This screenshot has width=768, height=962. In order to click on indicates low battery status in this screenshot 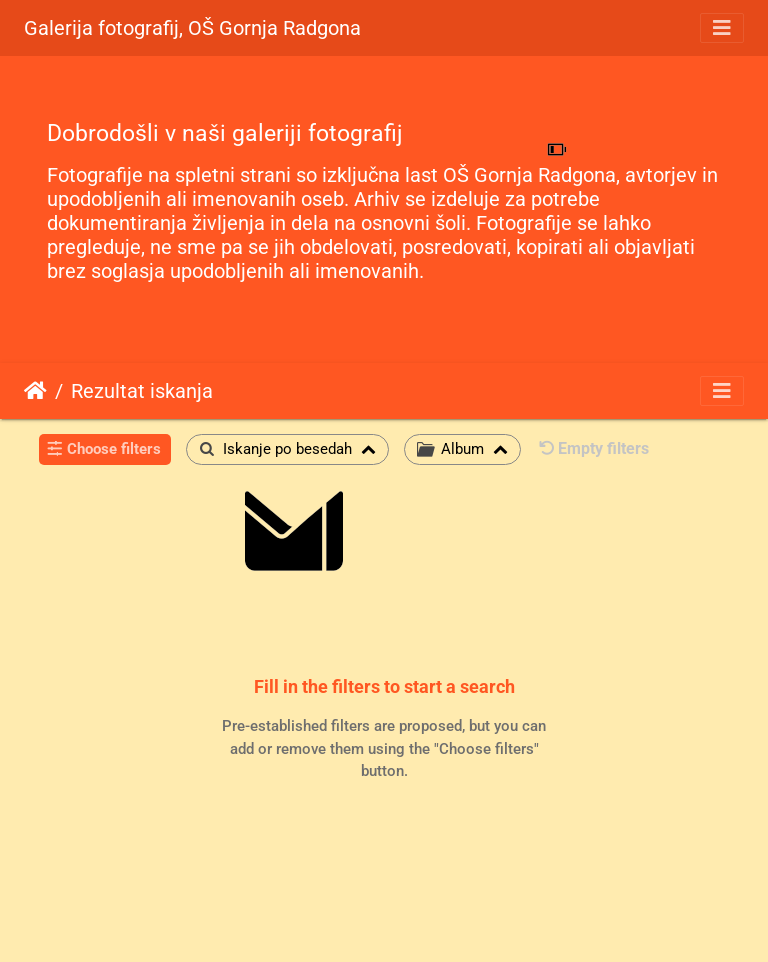, I will do `click(556, 149)`.